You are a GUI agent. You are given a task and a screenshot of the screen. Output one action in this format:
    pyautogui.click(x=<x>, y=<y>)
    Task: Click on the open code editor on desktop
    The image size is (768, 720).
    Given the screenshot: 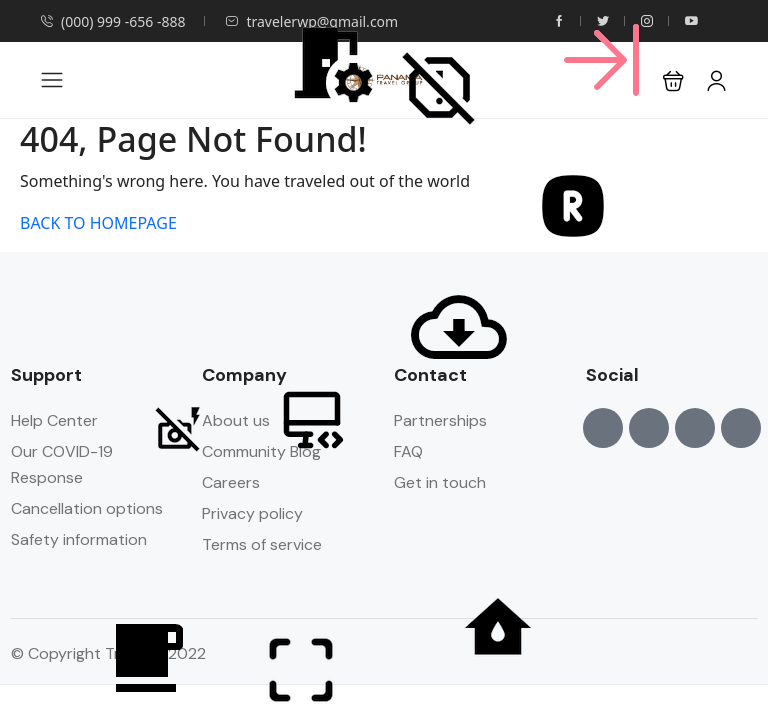 What is the action you would take?
    pyautogui.click(x=312, y=420)
    